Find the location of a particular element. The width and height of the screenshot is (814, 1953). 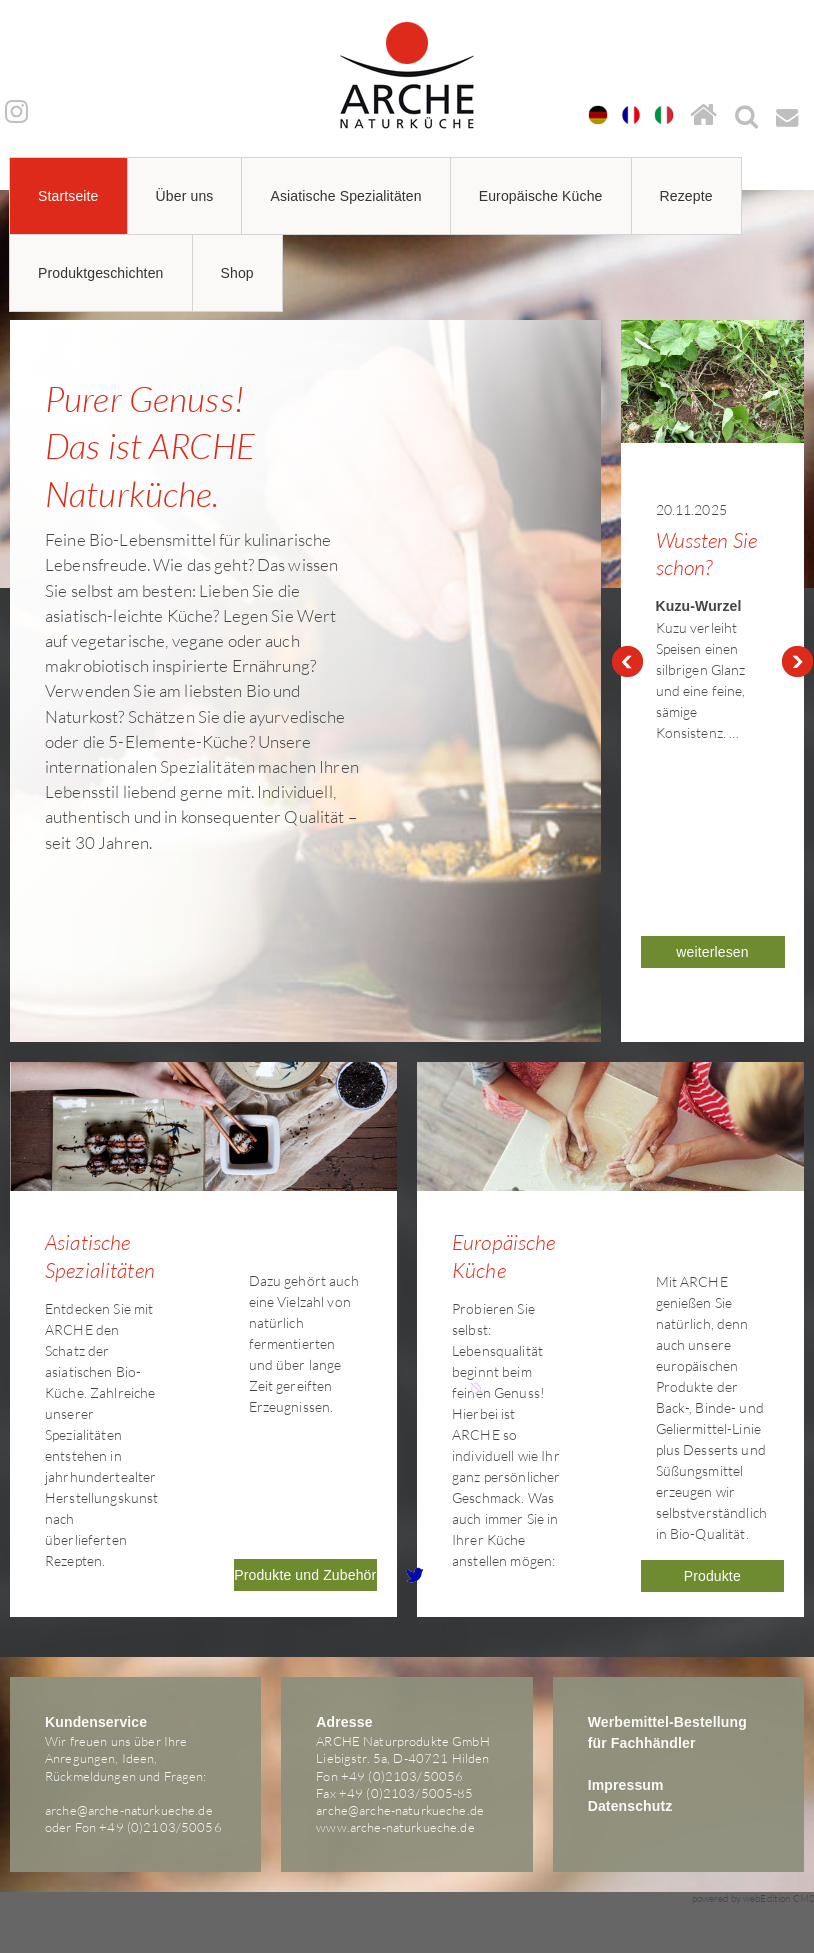

open twitter is located at coordinates (415, 1575).